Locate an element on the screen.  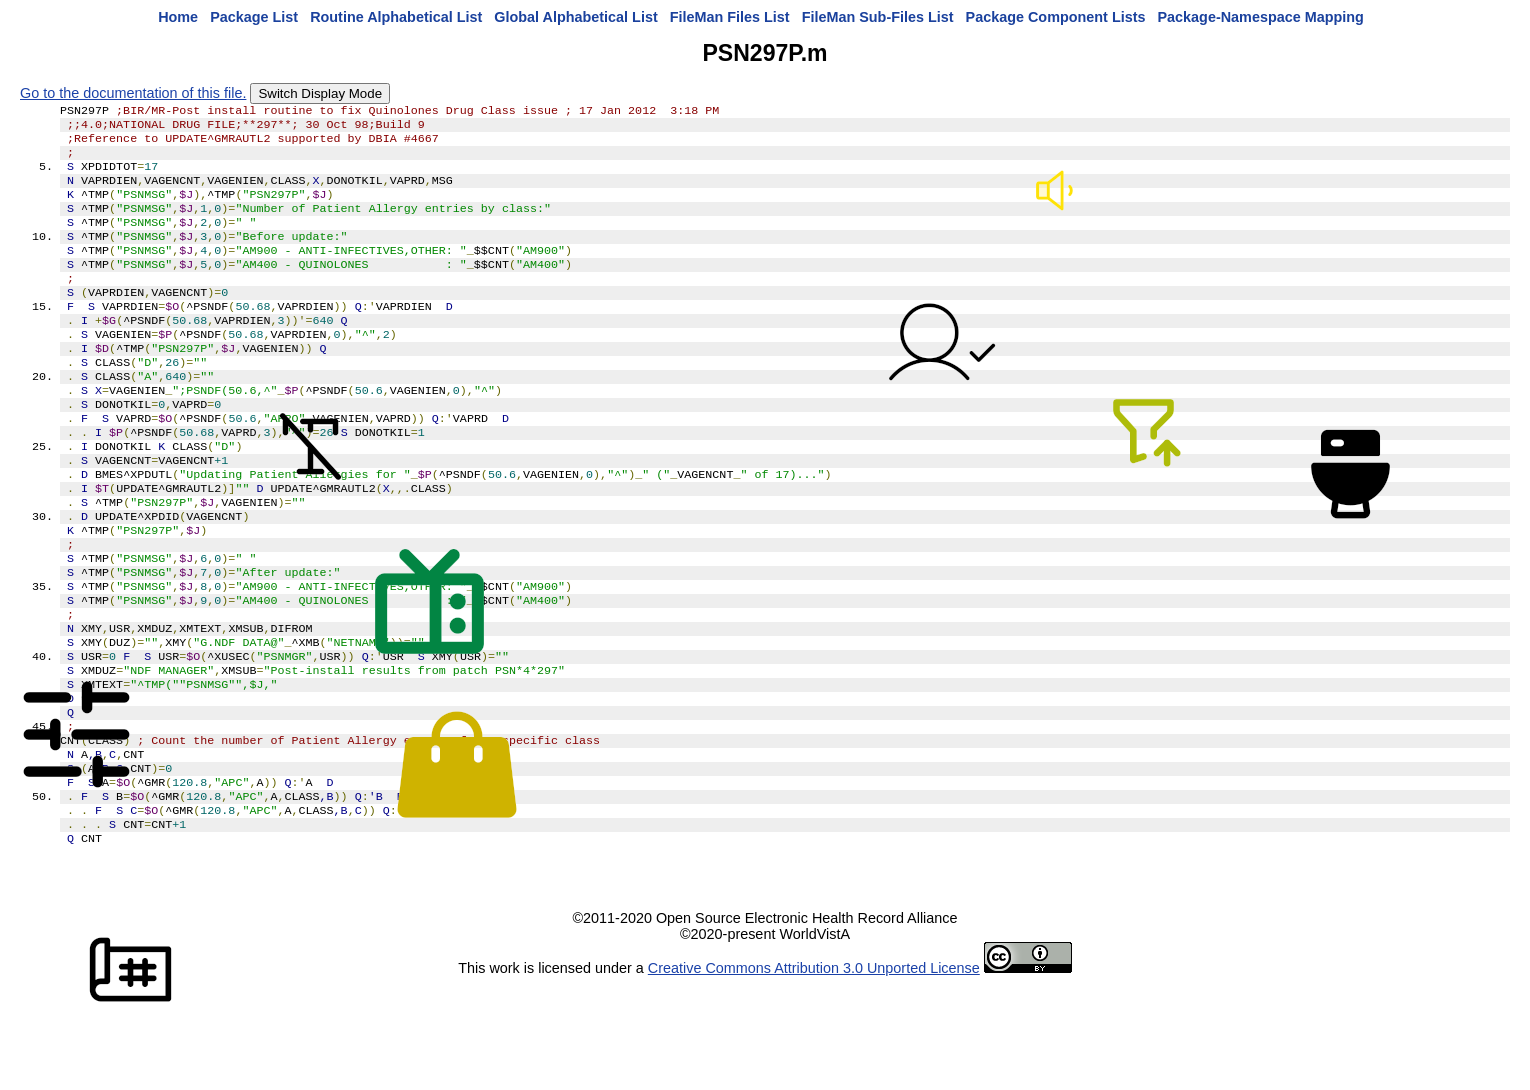
adjust settings or preferences is located at coordinates (76, 734).